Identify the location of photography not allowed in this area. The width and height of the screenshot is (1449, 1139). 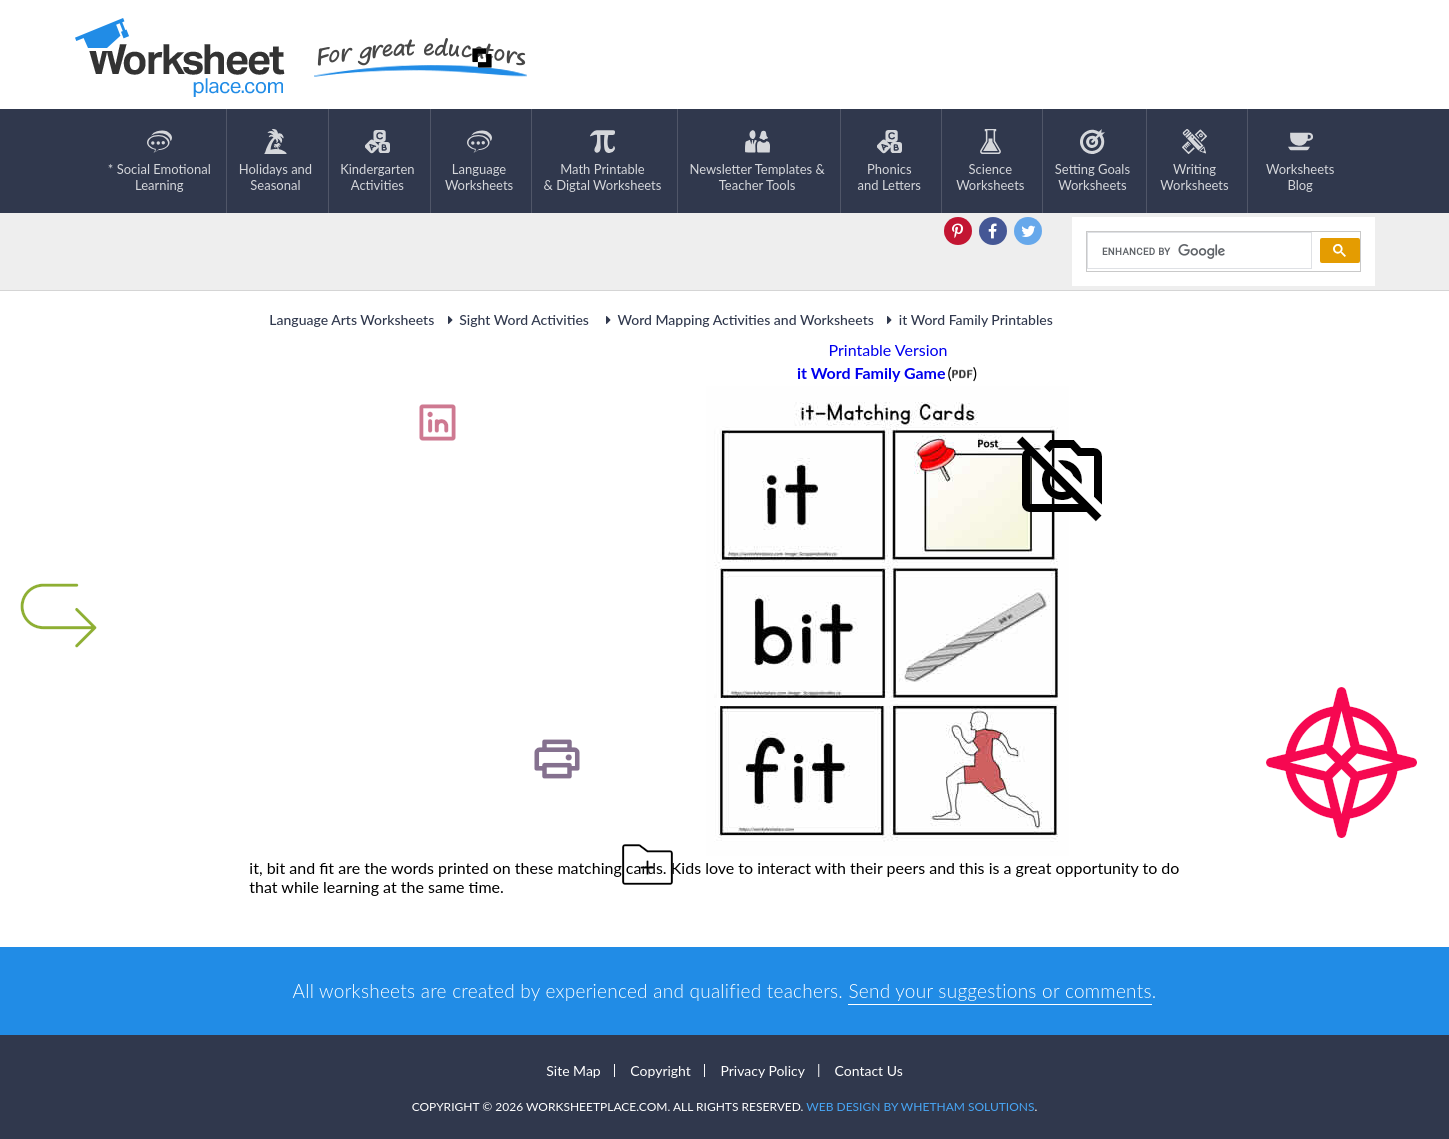
(1062, 476).